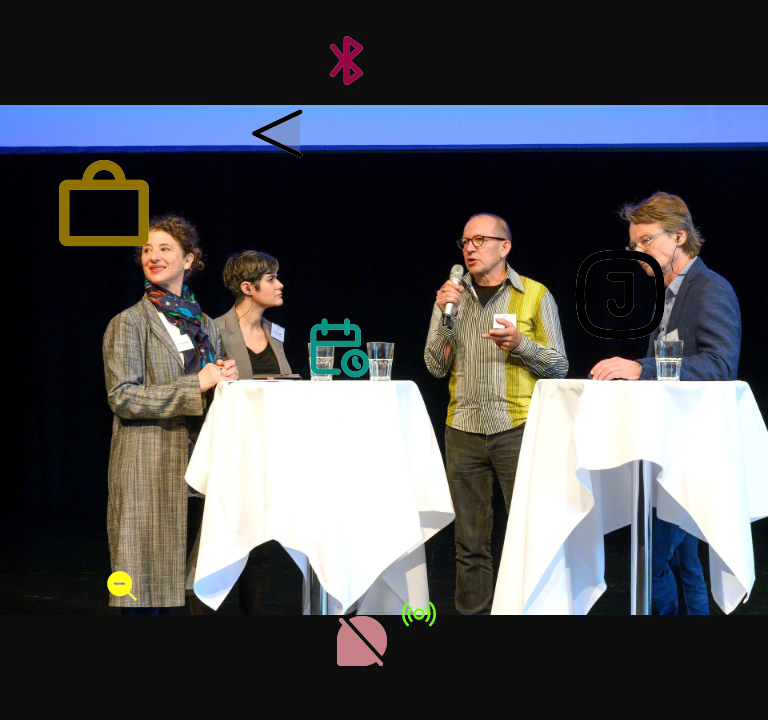 The width and height of the screenshot is (768, 720). What do you see at coordinates (419, 614) in the screenshot?
I see `start a live broadcast or stream` at bounding box center [419, 614].